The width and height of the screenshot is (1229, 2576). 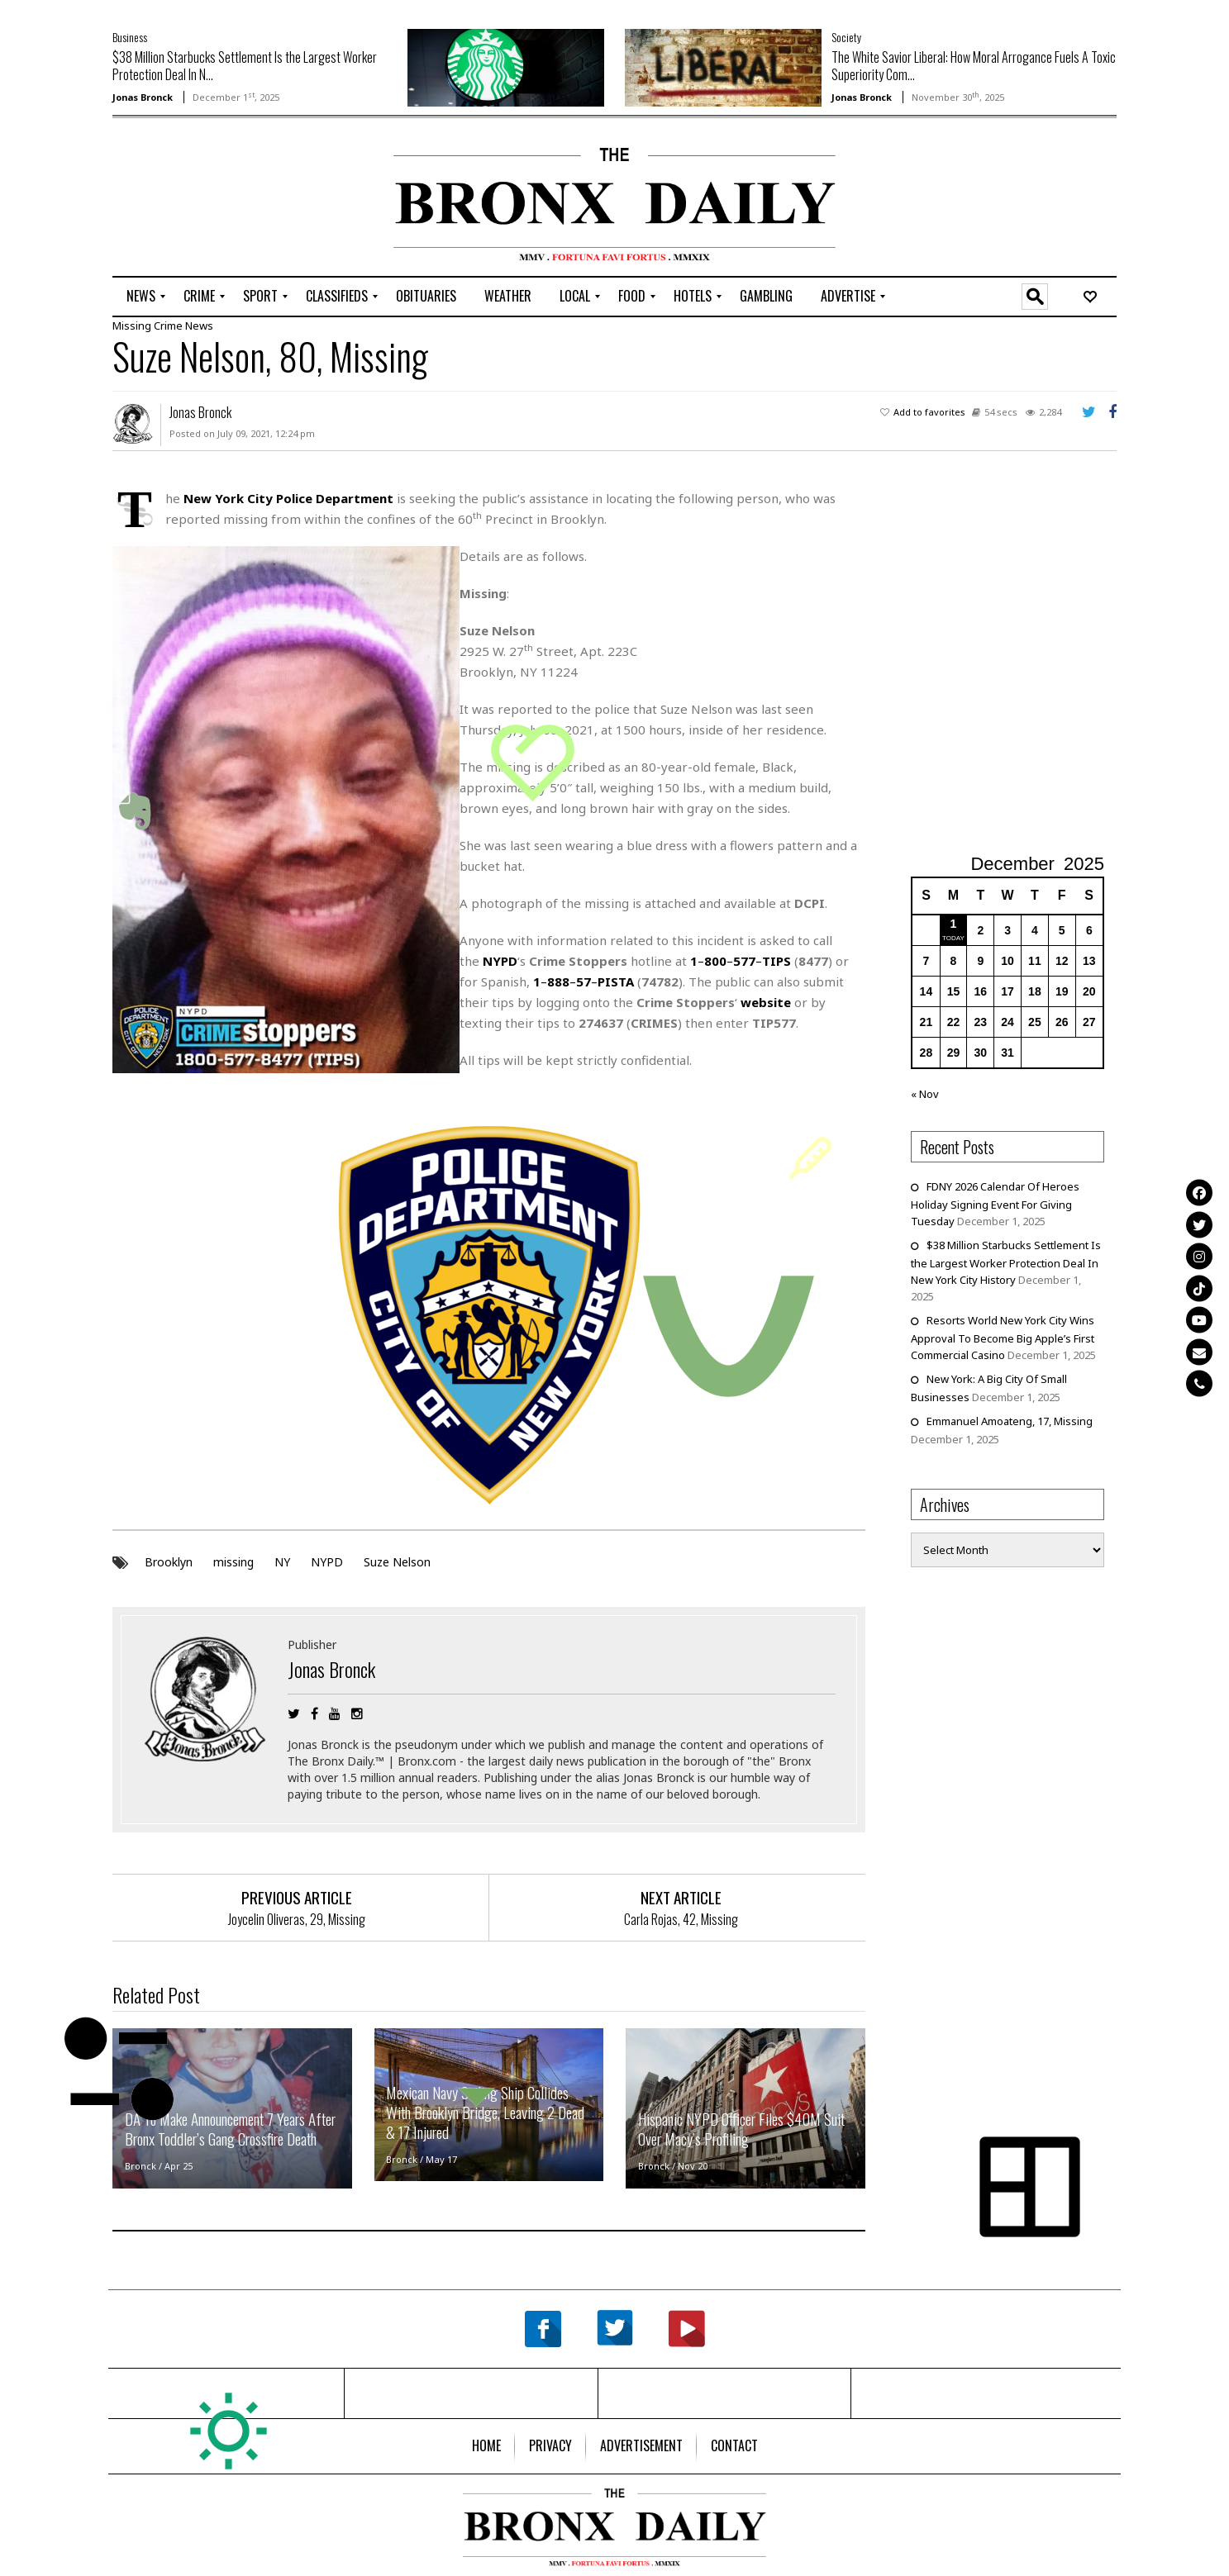 I want to click on adjust audio equalizer settings, so click(x=119, y=2069).